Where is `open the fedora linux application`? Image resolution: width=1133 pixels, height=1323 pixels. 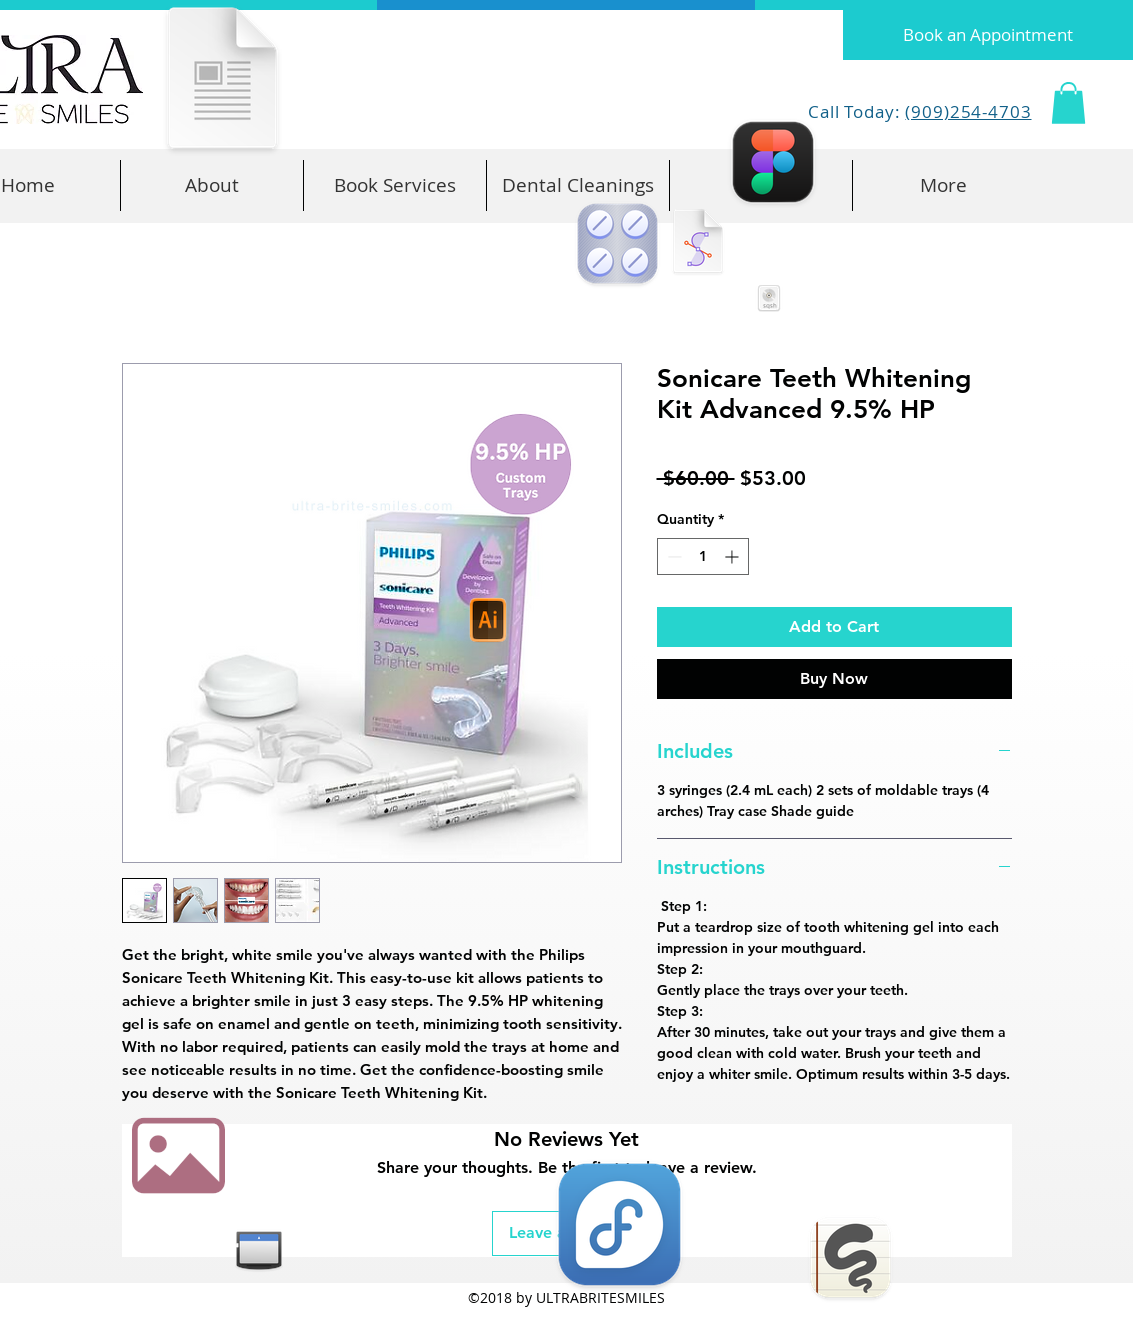 open the fedora linux application is located at coordinates (619, 1224).